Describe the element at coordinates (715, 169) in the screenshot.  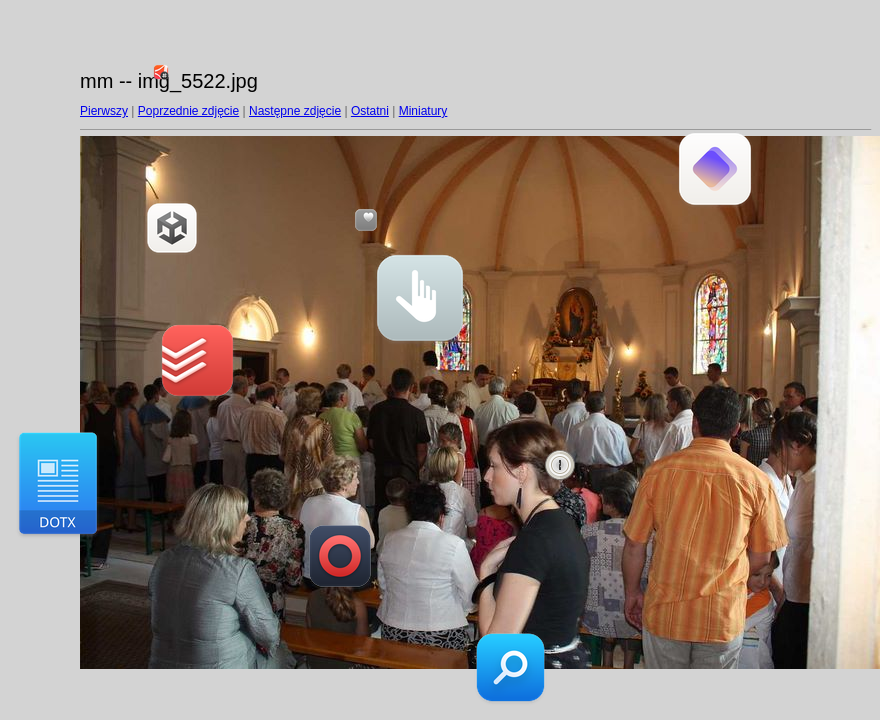
I see `open proton pass password manager` at that location.